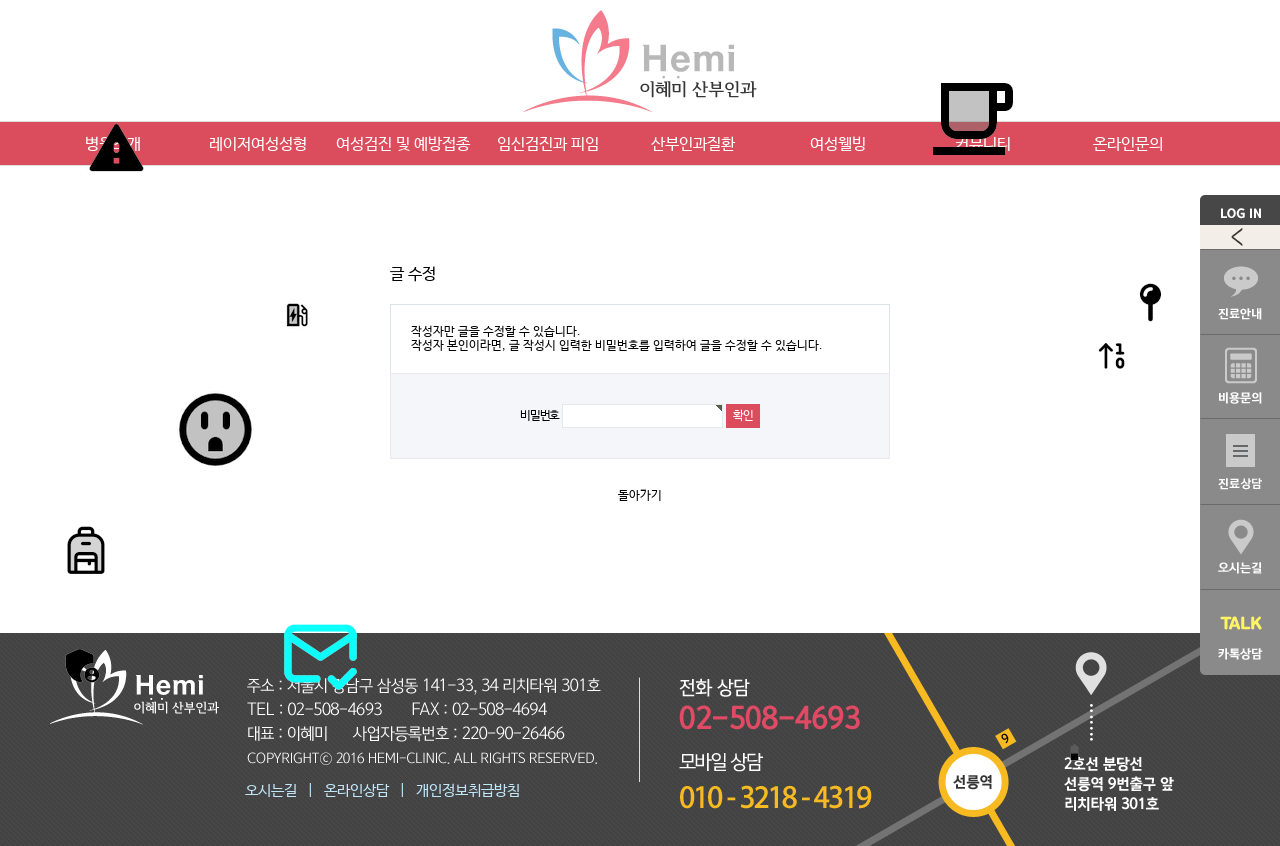  Describe the element at coordinates (1074, 752) in the screenshot. I see `indicates battery is at 50% charge` at that location.